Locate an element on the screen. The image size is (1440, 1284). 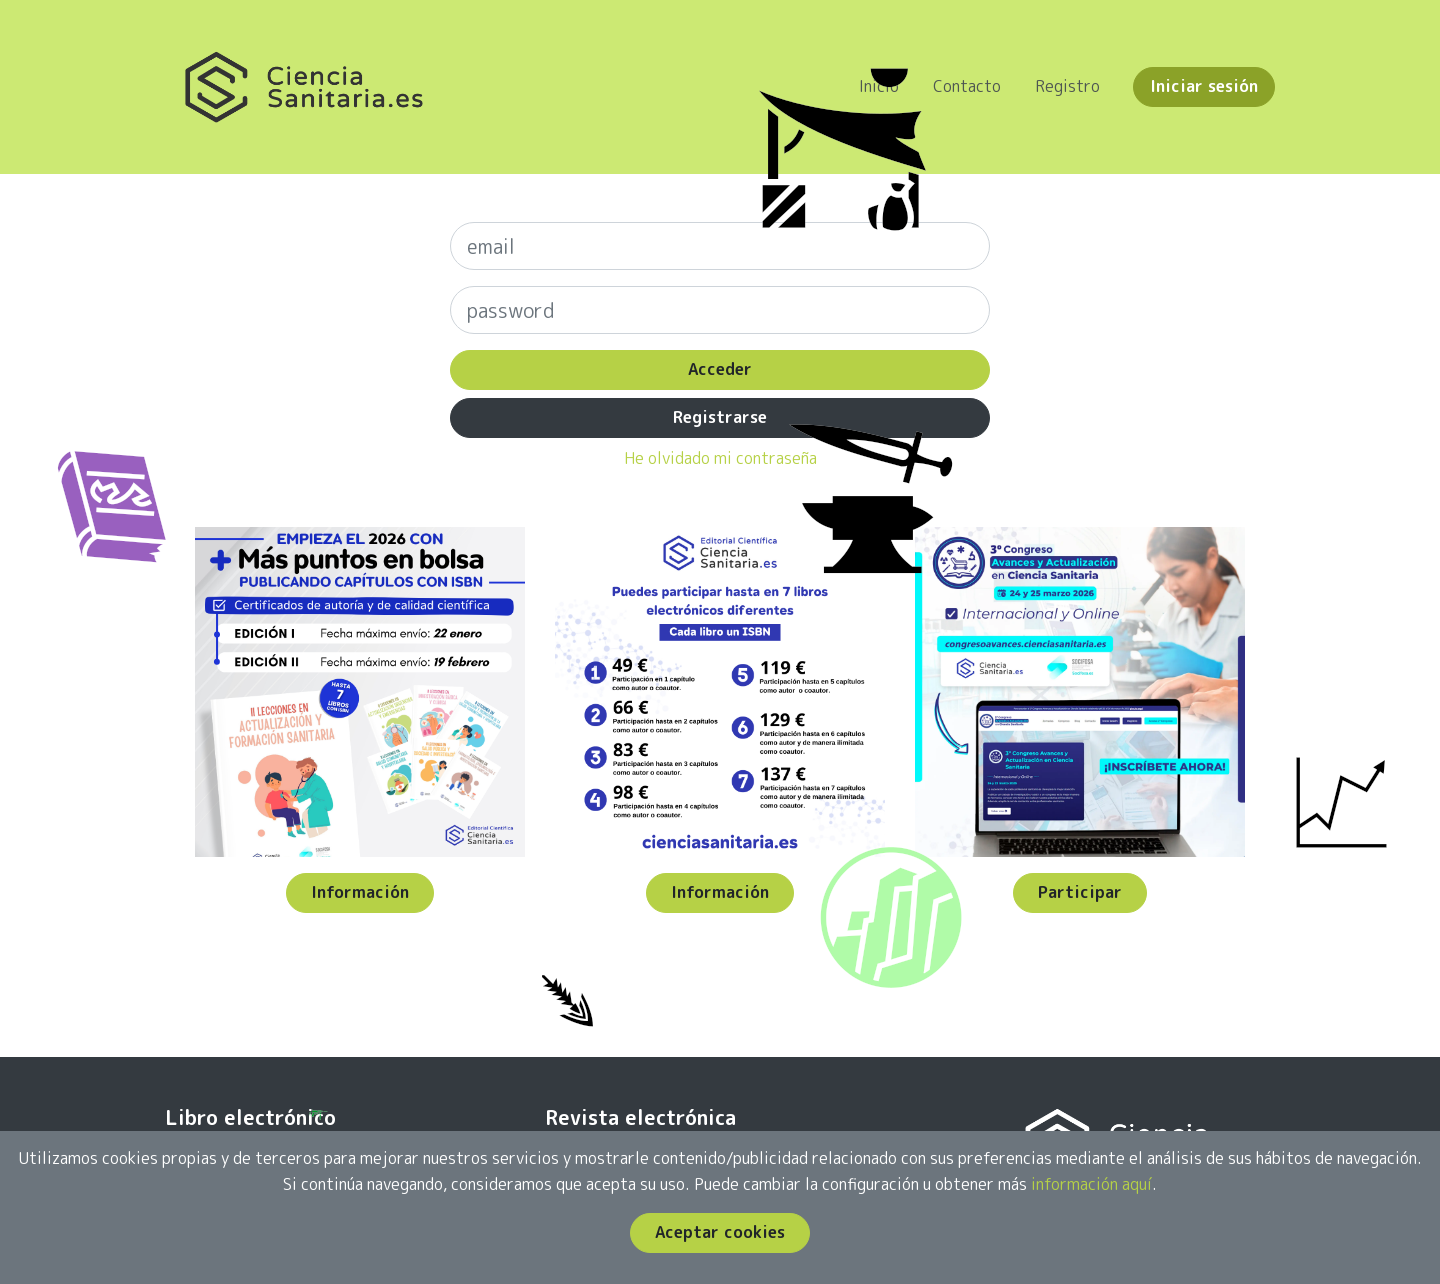
access the weapon crafting menu is located at coordinates (871, 492).